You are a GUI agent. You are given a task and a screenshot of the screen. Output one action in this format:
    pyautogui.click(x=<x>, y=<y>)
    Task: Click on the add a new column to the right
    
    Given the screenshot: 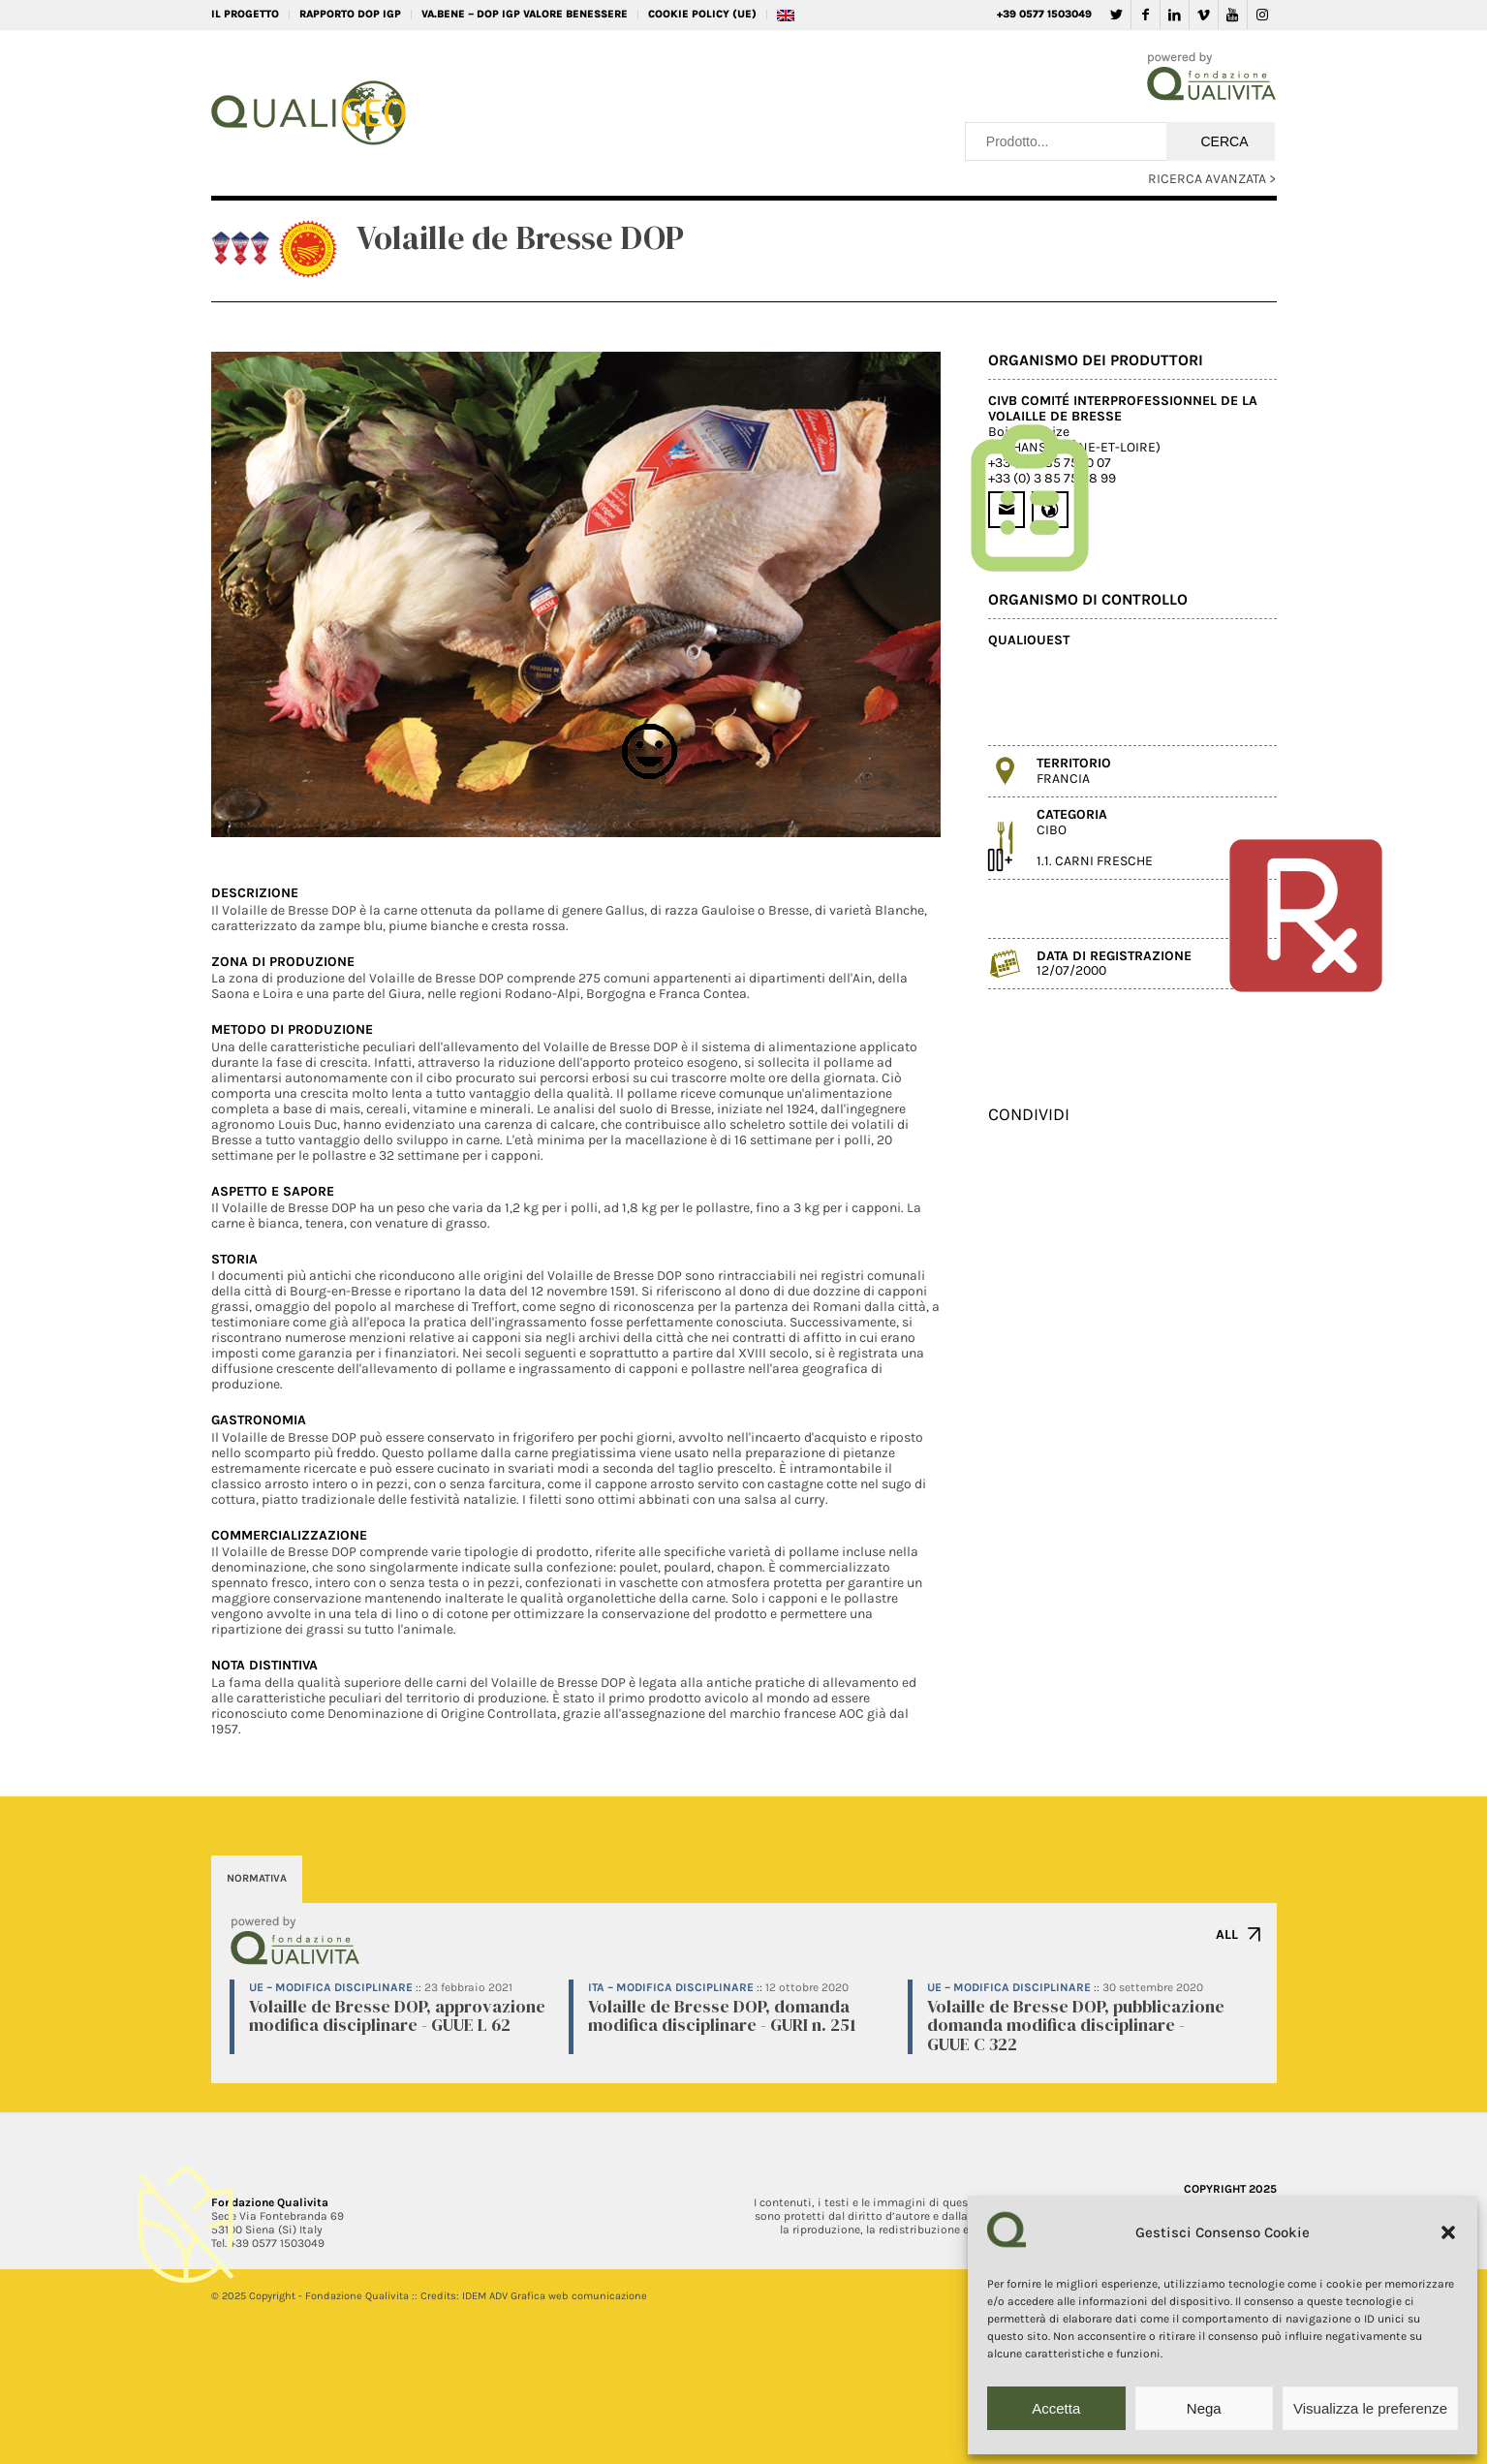 What is the action you would take?
    pyautogui.click(x=998, y=859)
    